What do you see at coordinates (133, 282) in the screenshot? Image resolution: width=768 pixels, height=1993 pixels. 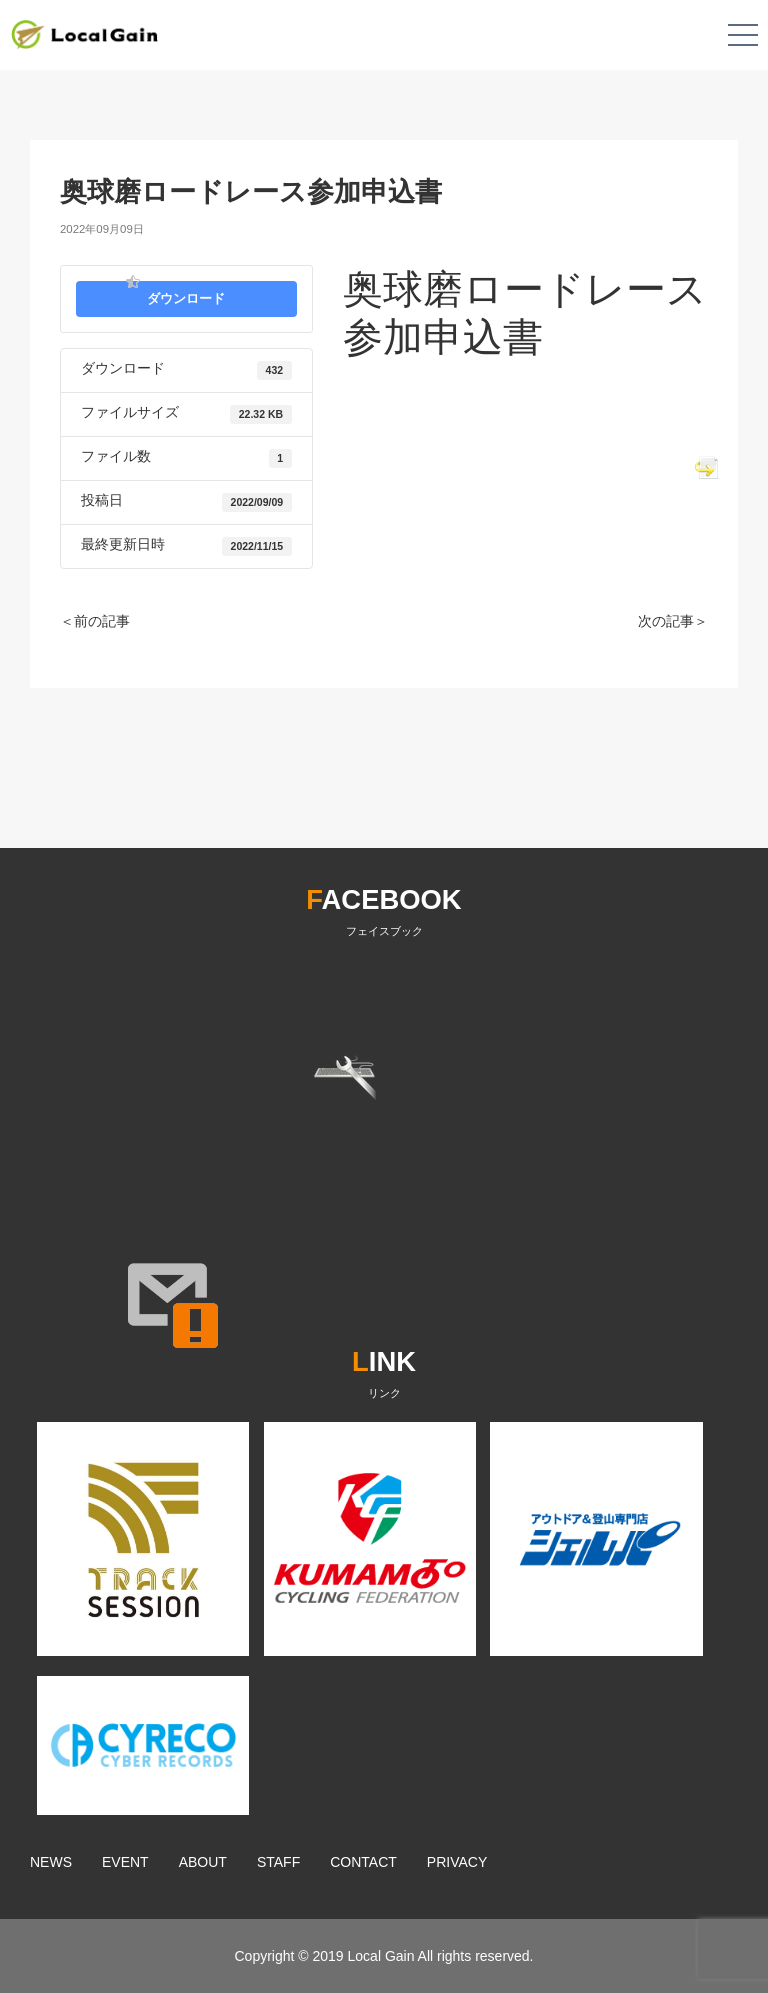 I see `indicates a partial or half rating` at bounding box center [133, 282].